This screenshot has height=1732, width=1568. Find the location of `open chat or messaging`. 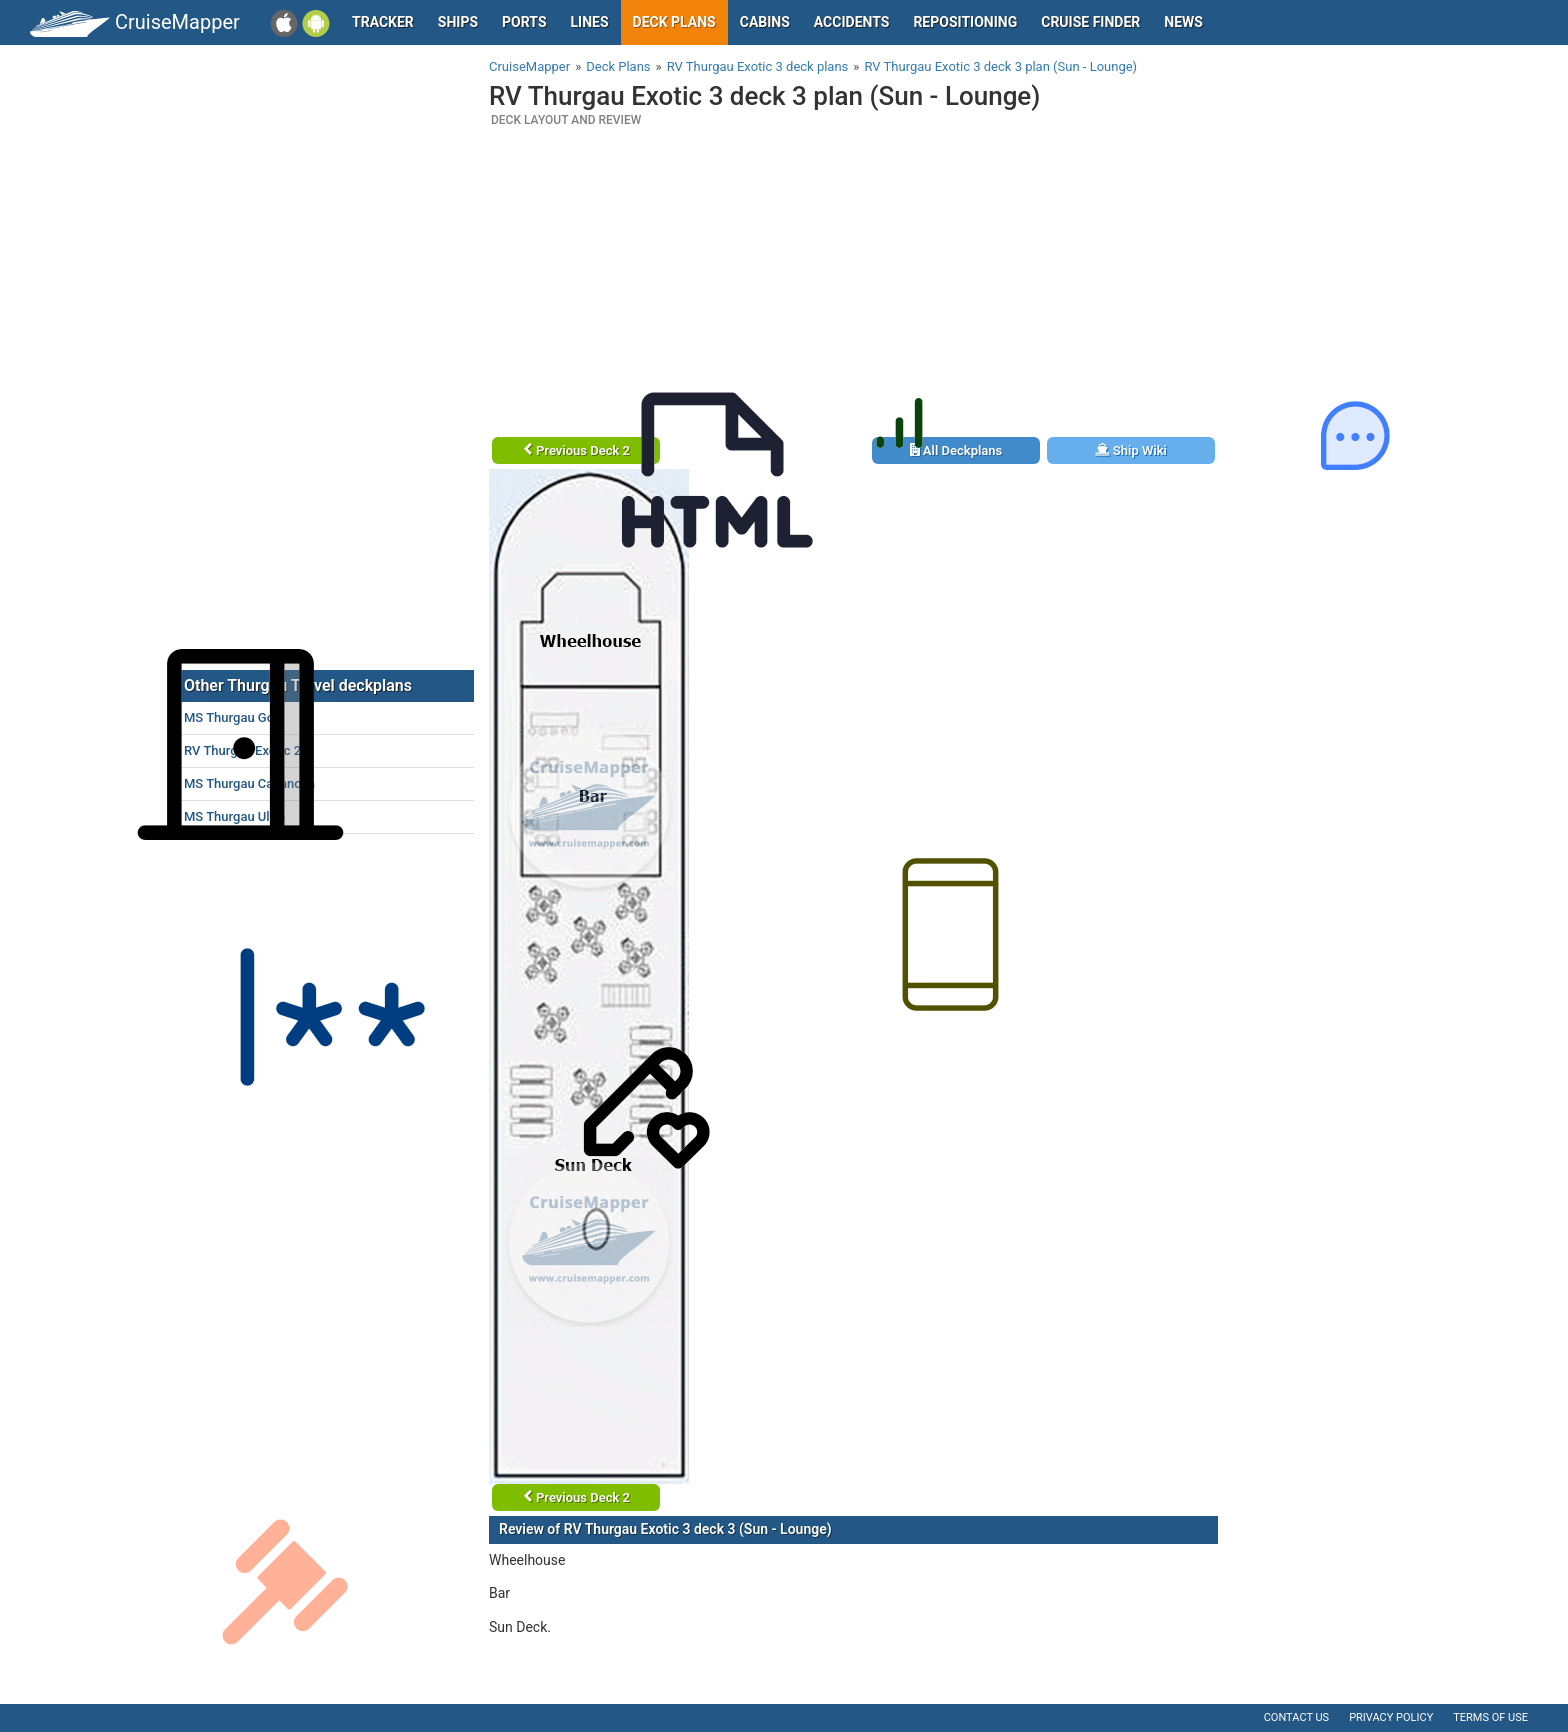

open chat or messaging is located at coordinates (1354, 437).